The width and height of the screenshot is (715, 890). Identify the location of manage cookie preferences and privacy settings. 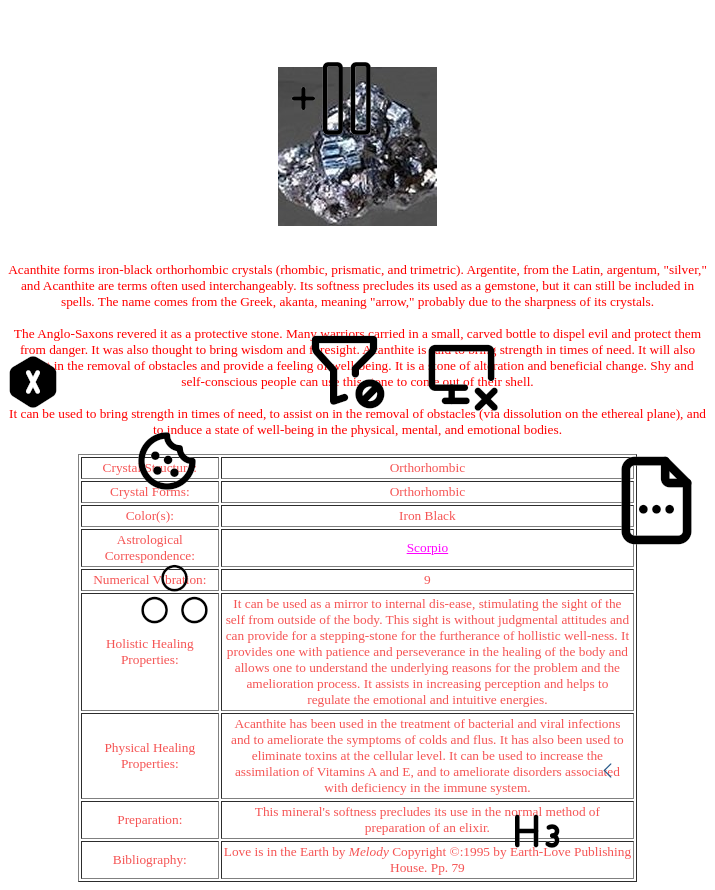
(167, 461).